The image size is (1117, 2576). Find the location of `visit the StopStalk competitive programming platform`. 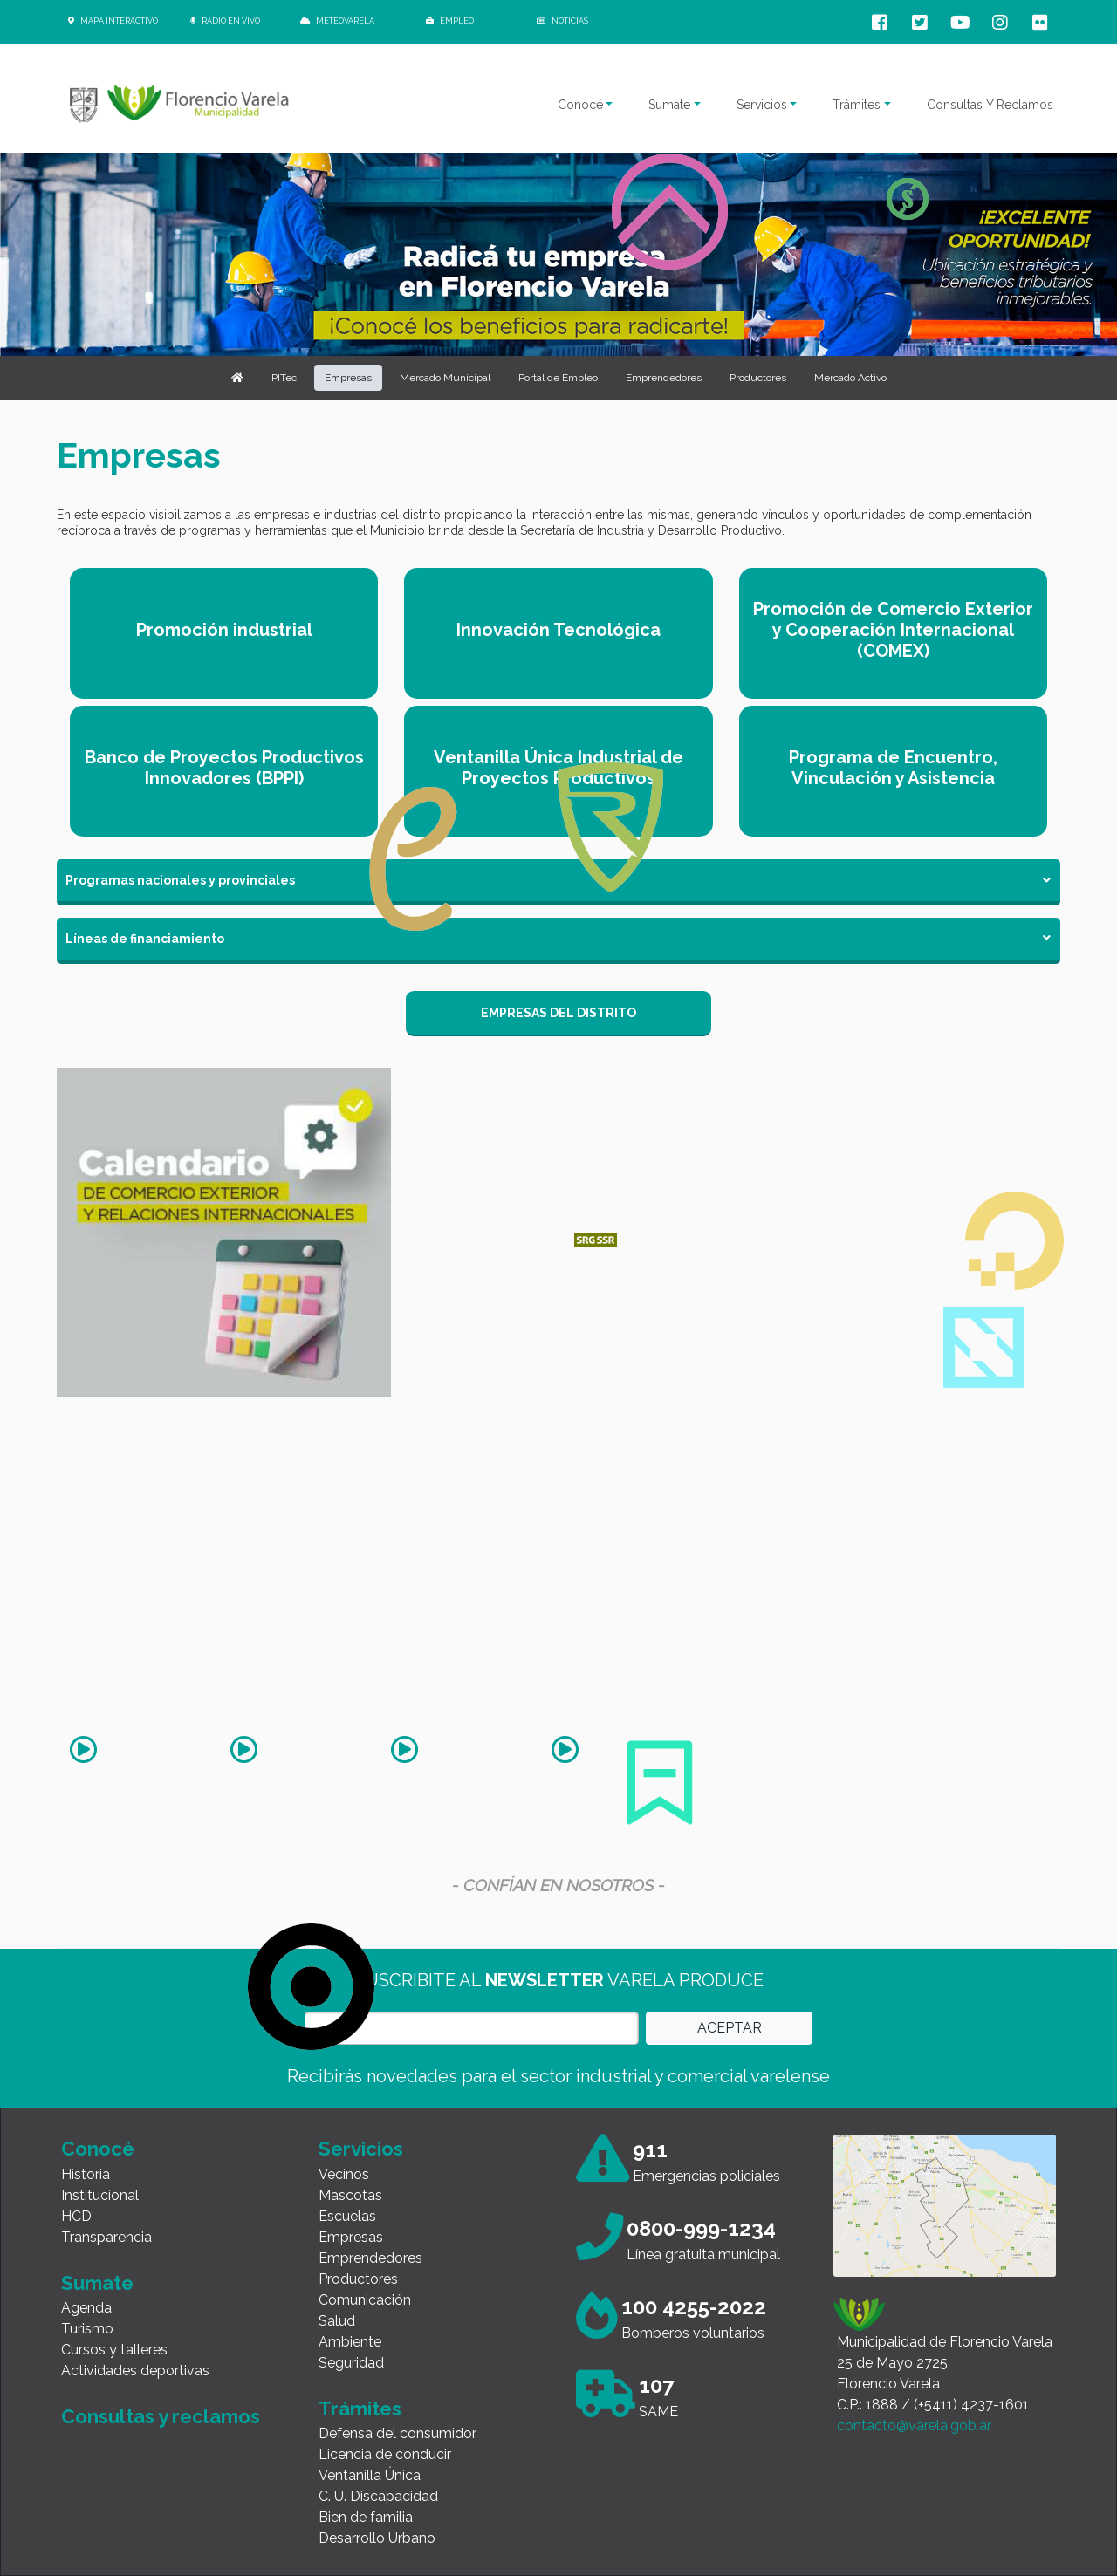

visit the StopStalk competitive programming platform is located at coordinates (908, 199).